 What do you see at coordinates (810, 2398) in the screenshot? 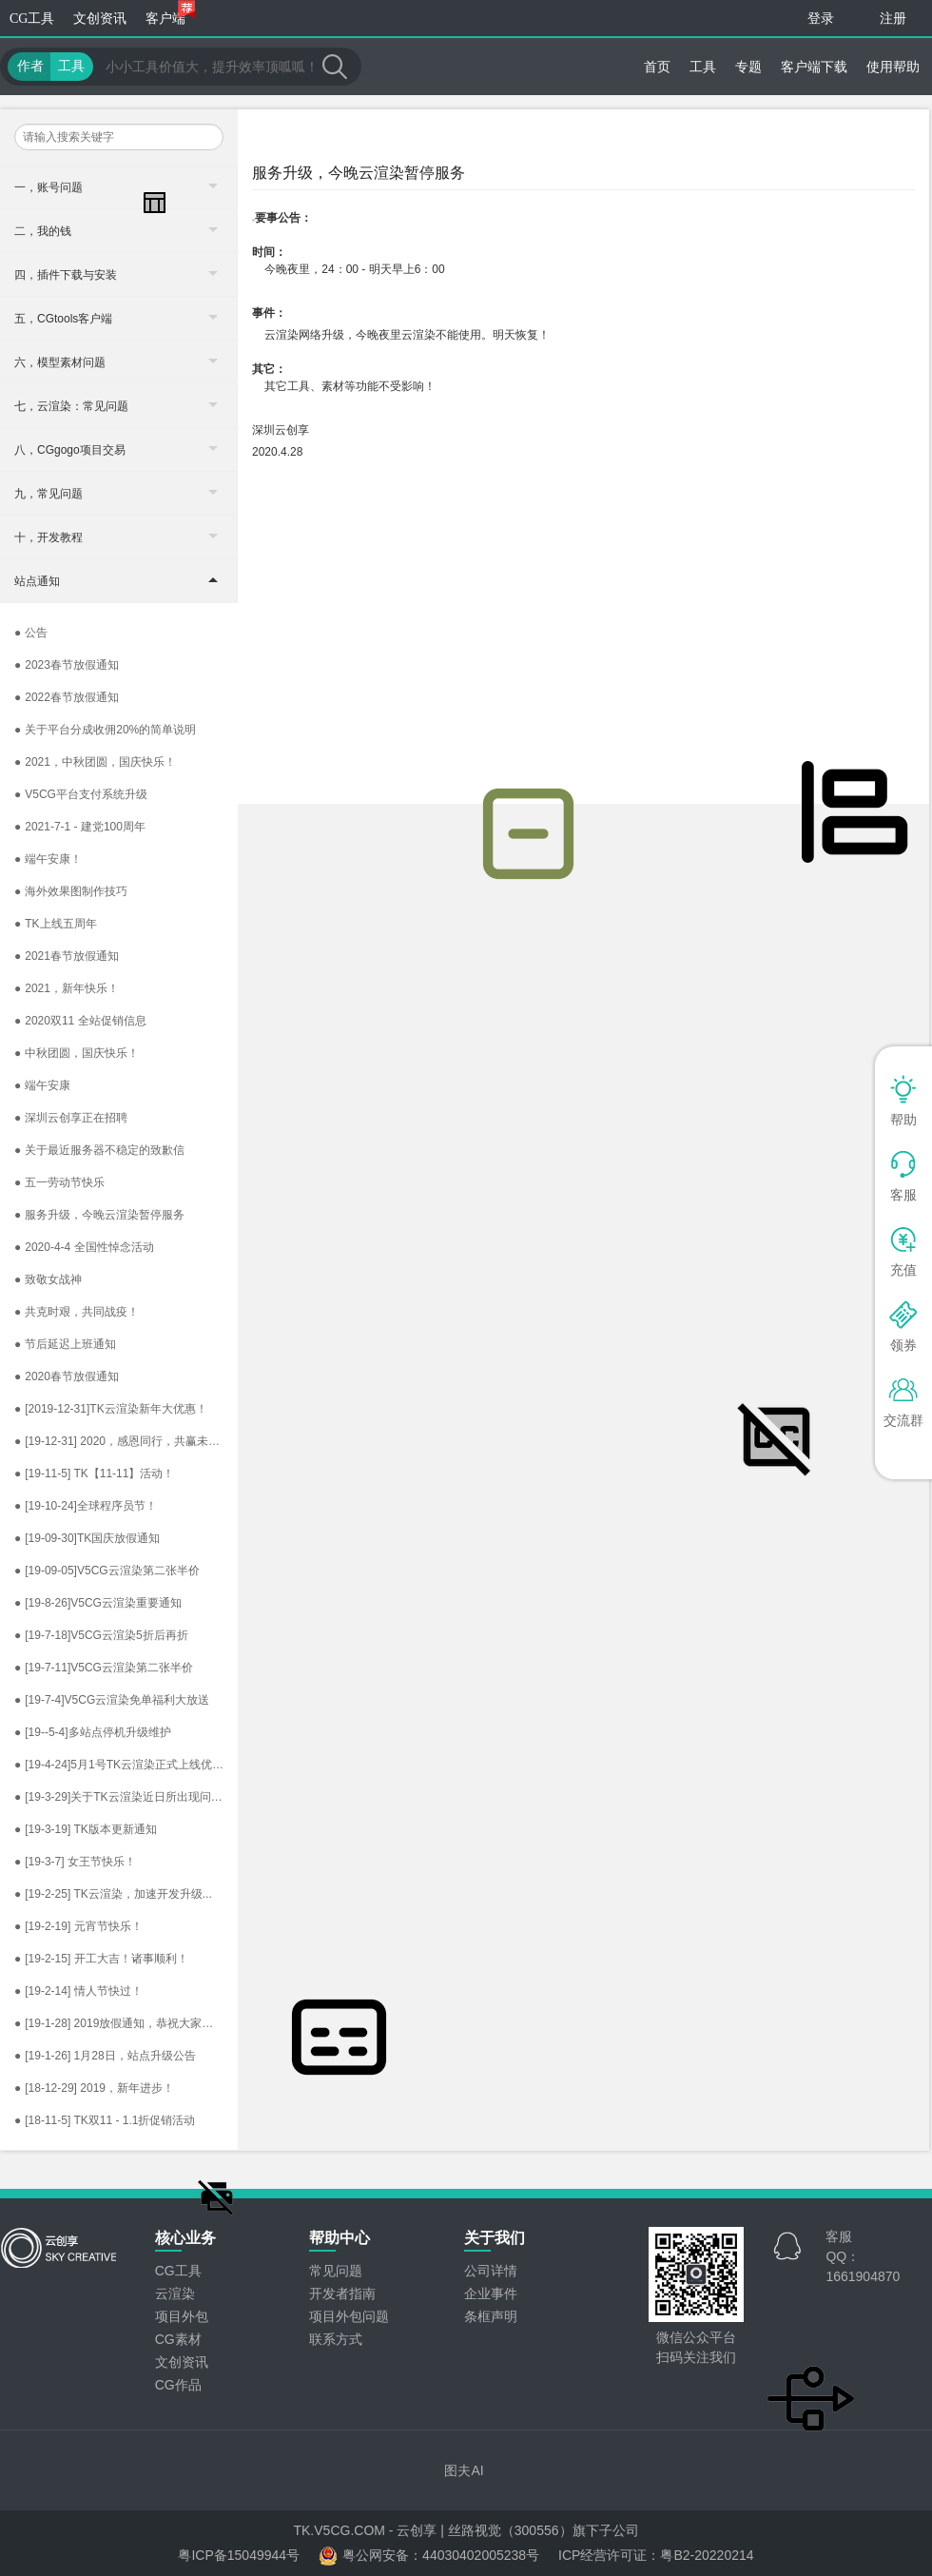
I see `connect a USB device` at bounding box center [810, 2398].